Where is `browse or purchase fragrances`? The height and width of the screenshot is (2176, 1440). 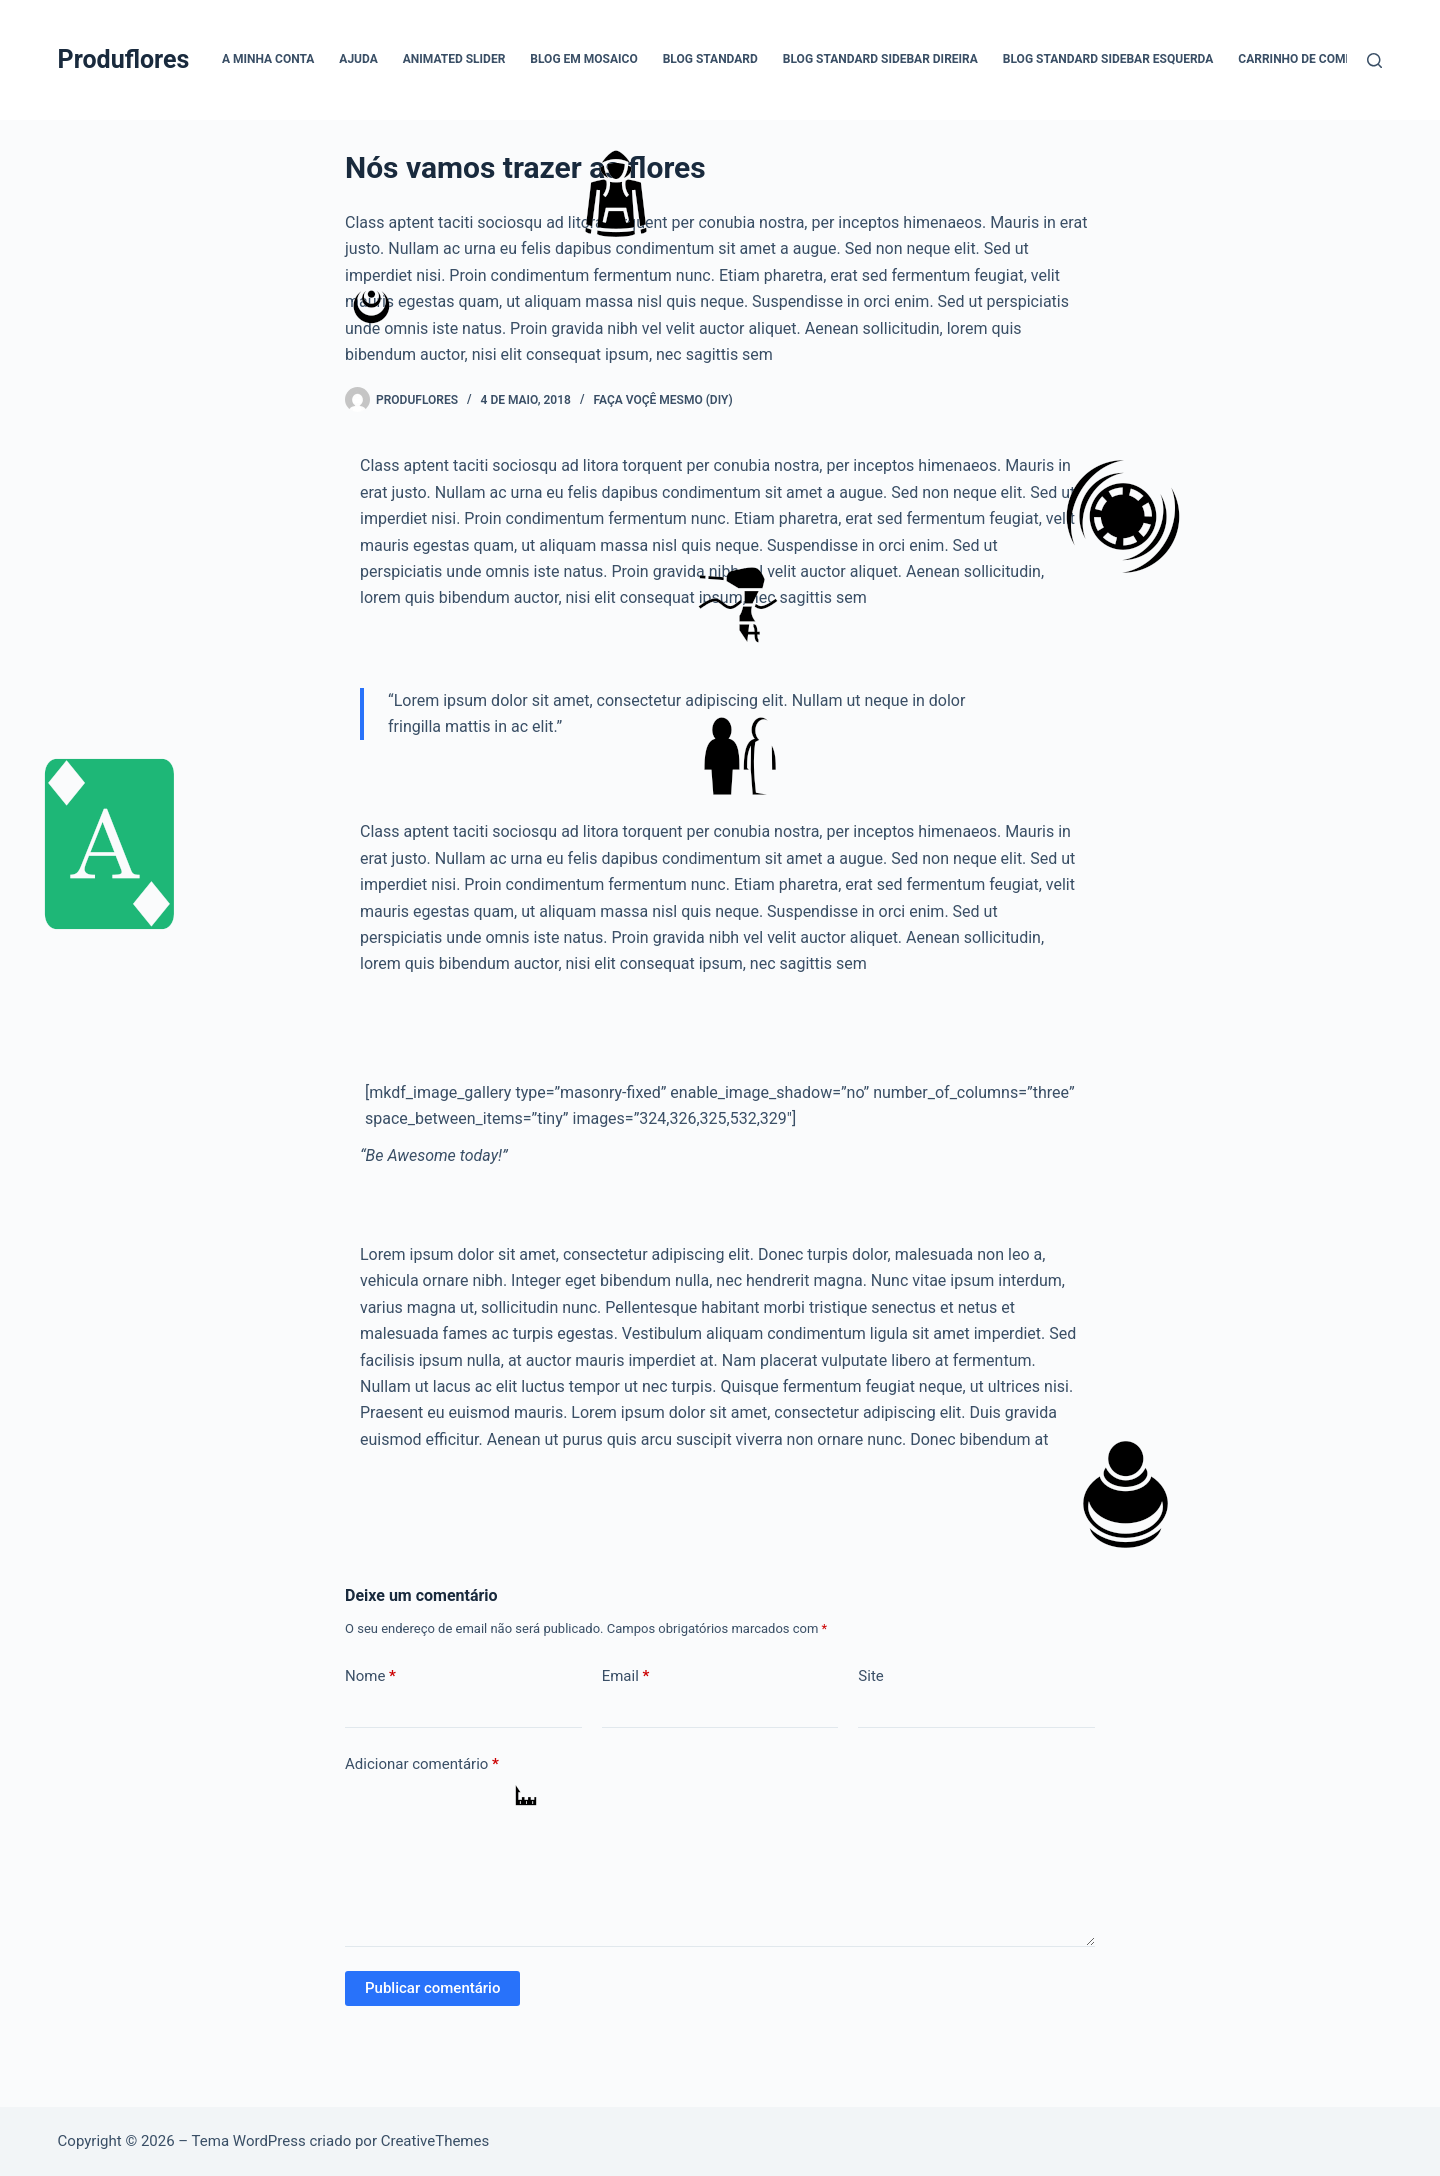
browse or purchase fragrances is located at coordinates (1125, 1494).